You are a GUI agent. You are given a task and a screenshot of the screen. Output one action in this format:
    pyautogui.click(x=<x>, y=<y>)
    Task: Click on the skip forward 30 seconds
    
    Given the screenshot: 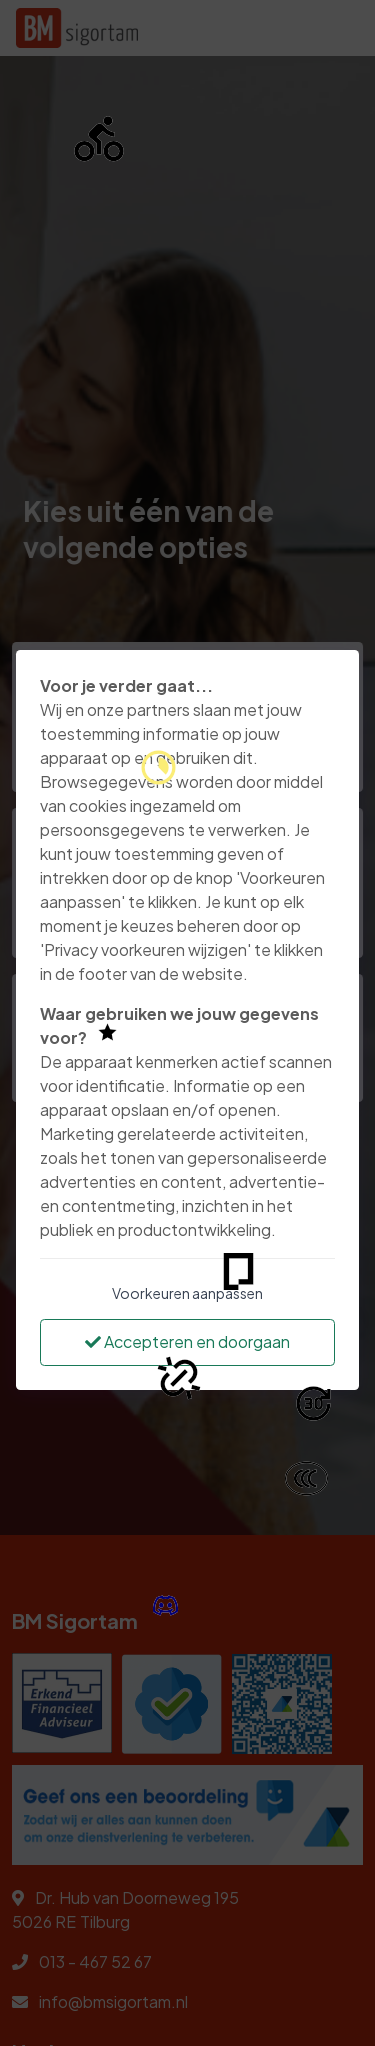 What is the action you would take?
    pyautogui.click(x=313, y=1403)
    